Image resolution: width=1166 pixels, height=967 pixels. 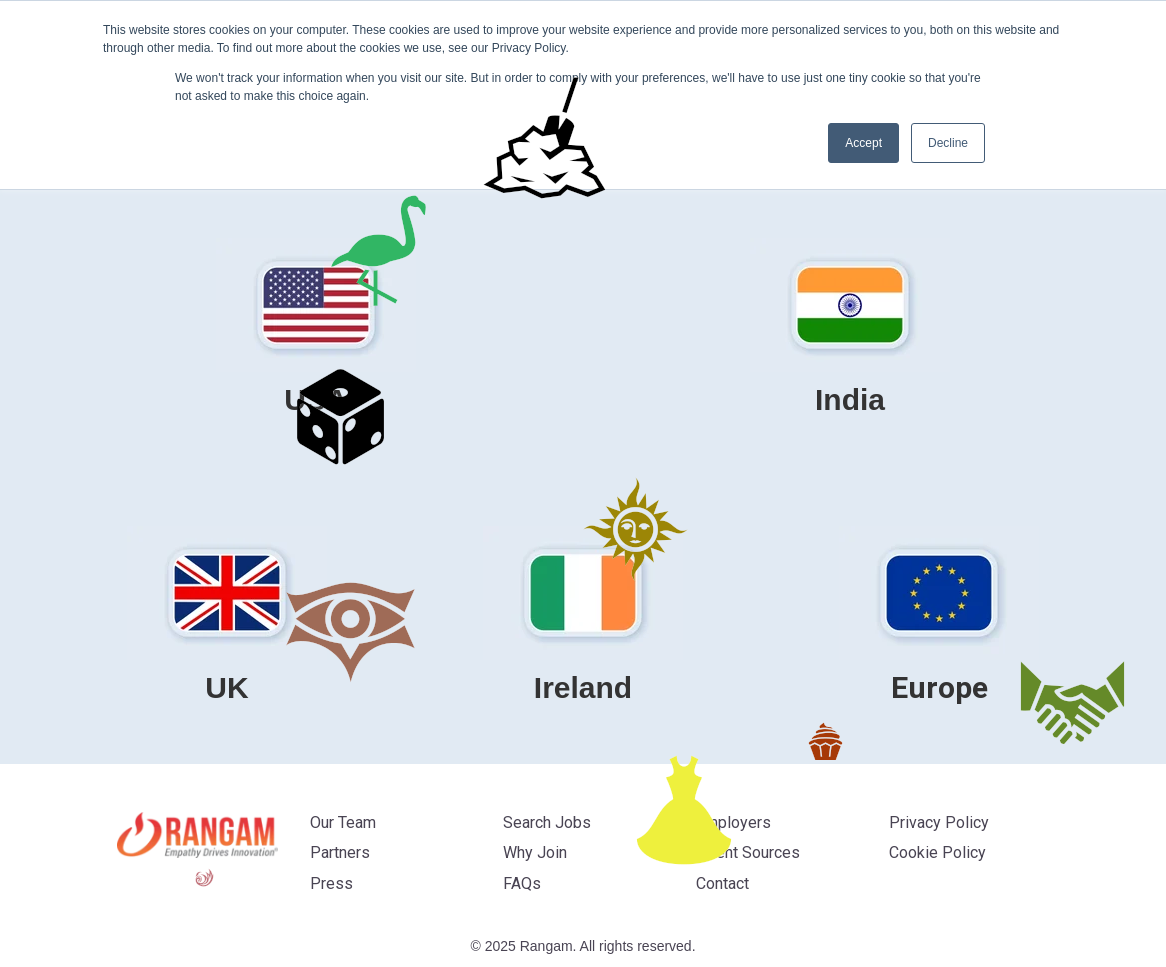 What do you see at coordinates (635, 529) in the screenshot?
I see `decorative sun emblem for fantasy or medieval-themed game interface` at bounding box center [635, 529].